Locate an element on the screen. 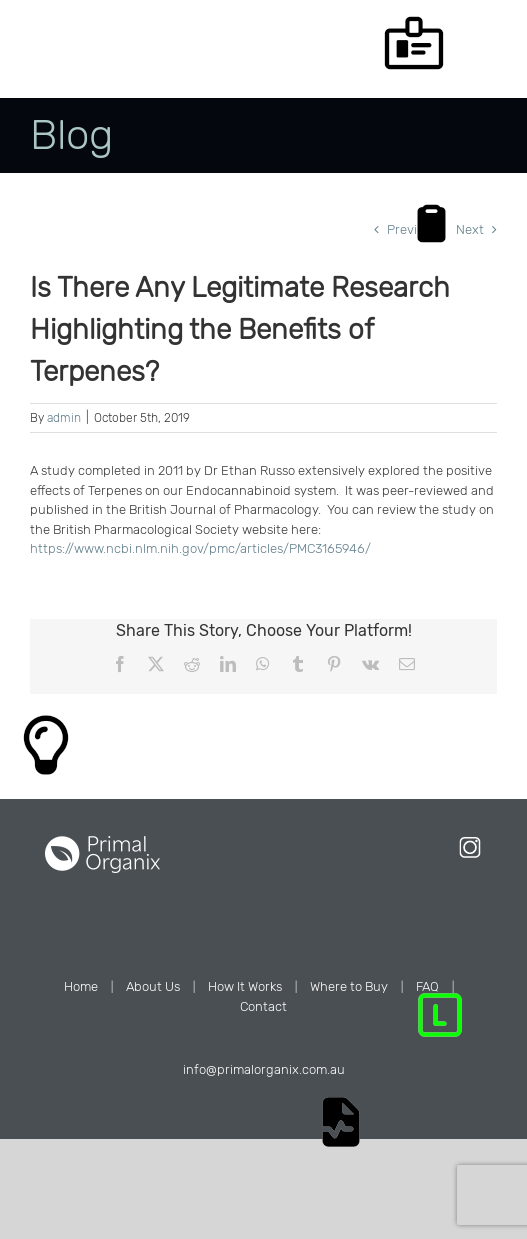  indicates a label or list view option is located at coordinates (440, 1015).